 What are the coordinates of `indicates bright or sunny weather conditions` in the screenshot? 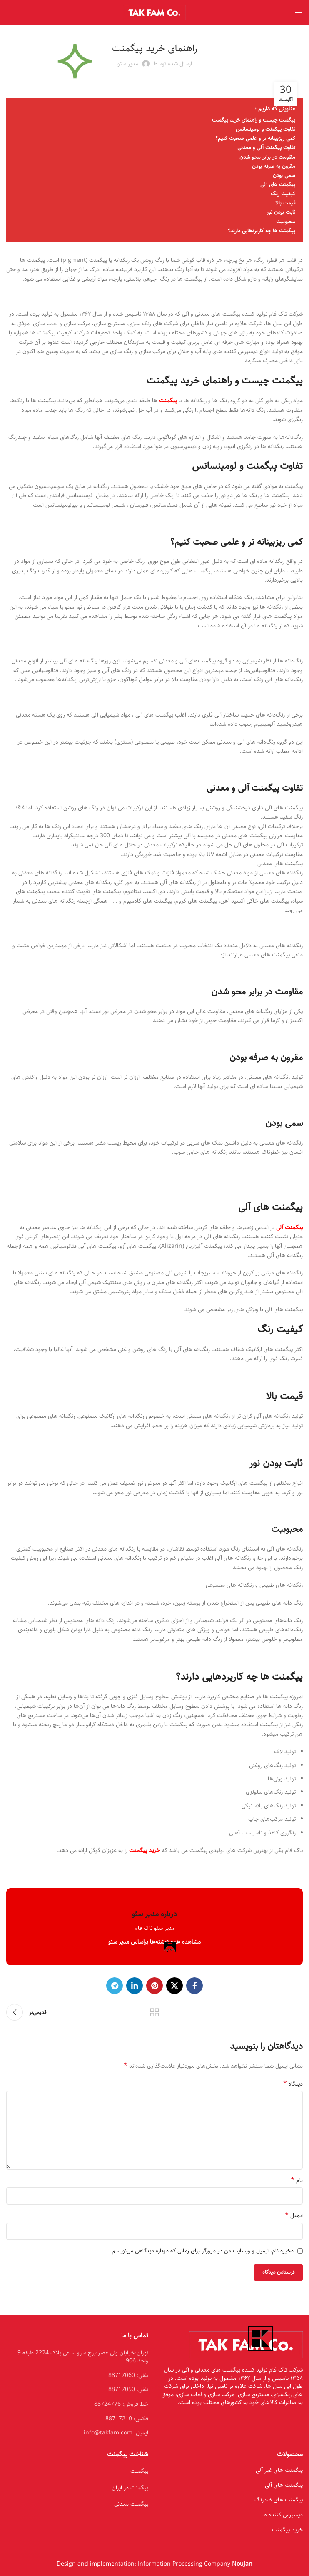 It's located at (75, 61).